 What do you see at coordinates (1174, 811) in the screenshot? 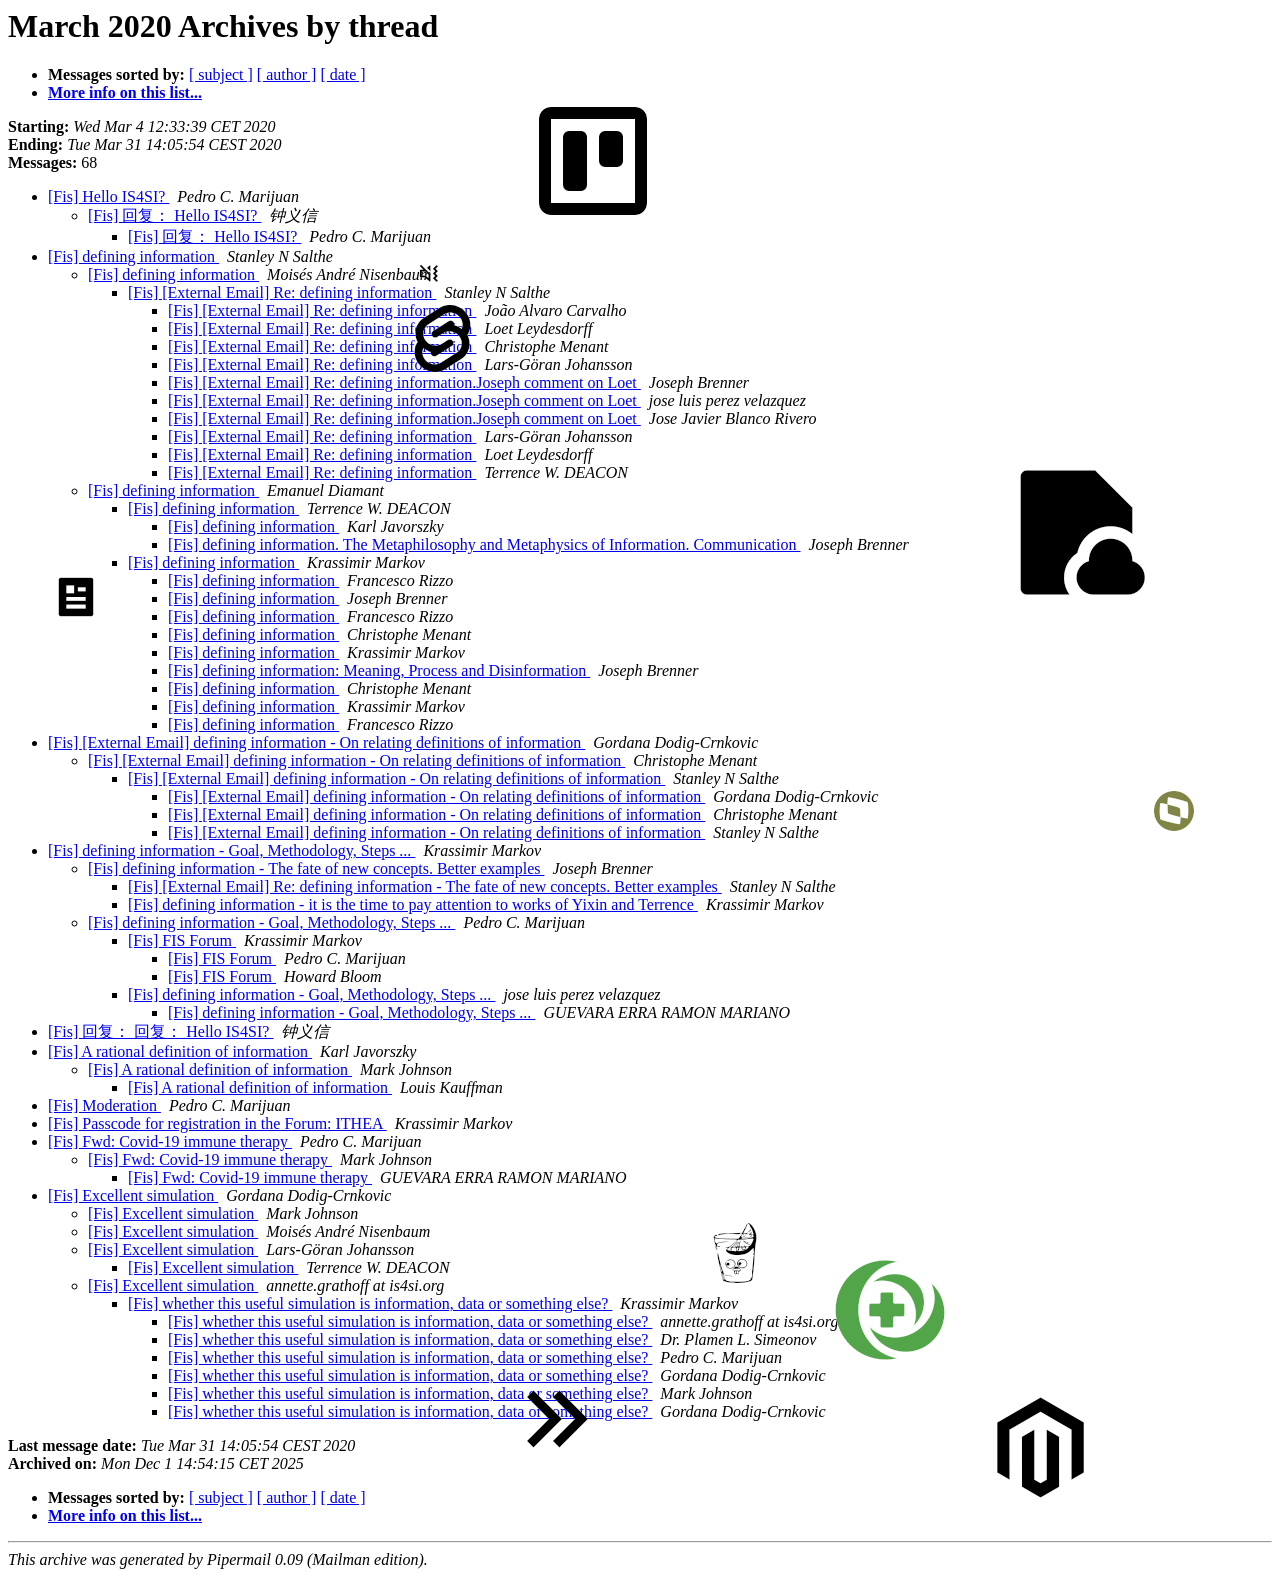
I see `totvs company logo` at bounding box center [1174, 811].